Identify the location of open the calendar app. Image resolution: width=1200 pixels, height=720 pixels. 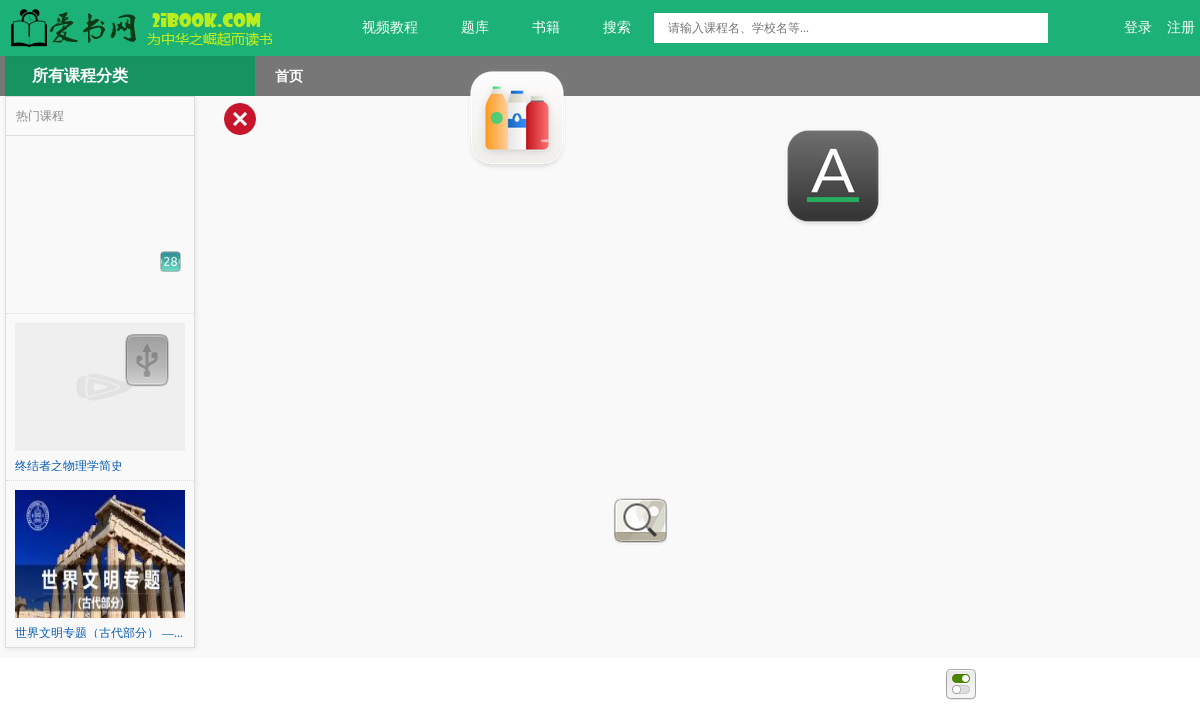
(170, 261).